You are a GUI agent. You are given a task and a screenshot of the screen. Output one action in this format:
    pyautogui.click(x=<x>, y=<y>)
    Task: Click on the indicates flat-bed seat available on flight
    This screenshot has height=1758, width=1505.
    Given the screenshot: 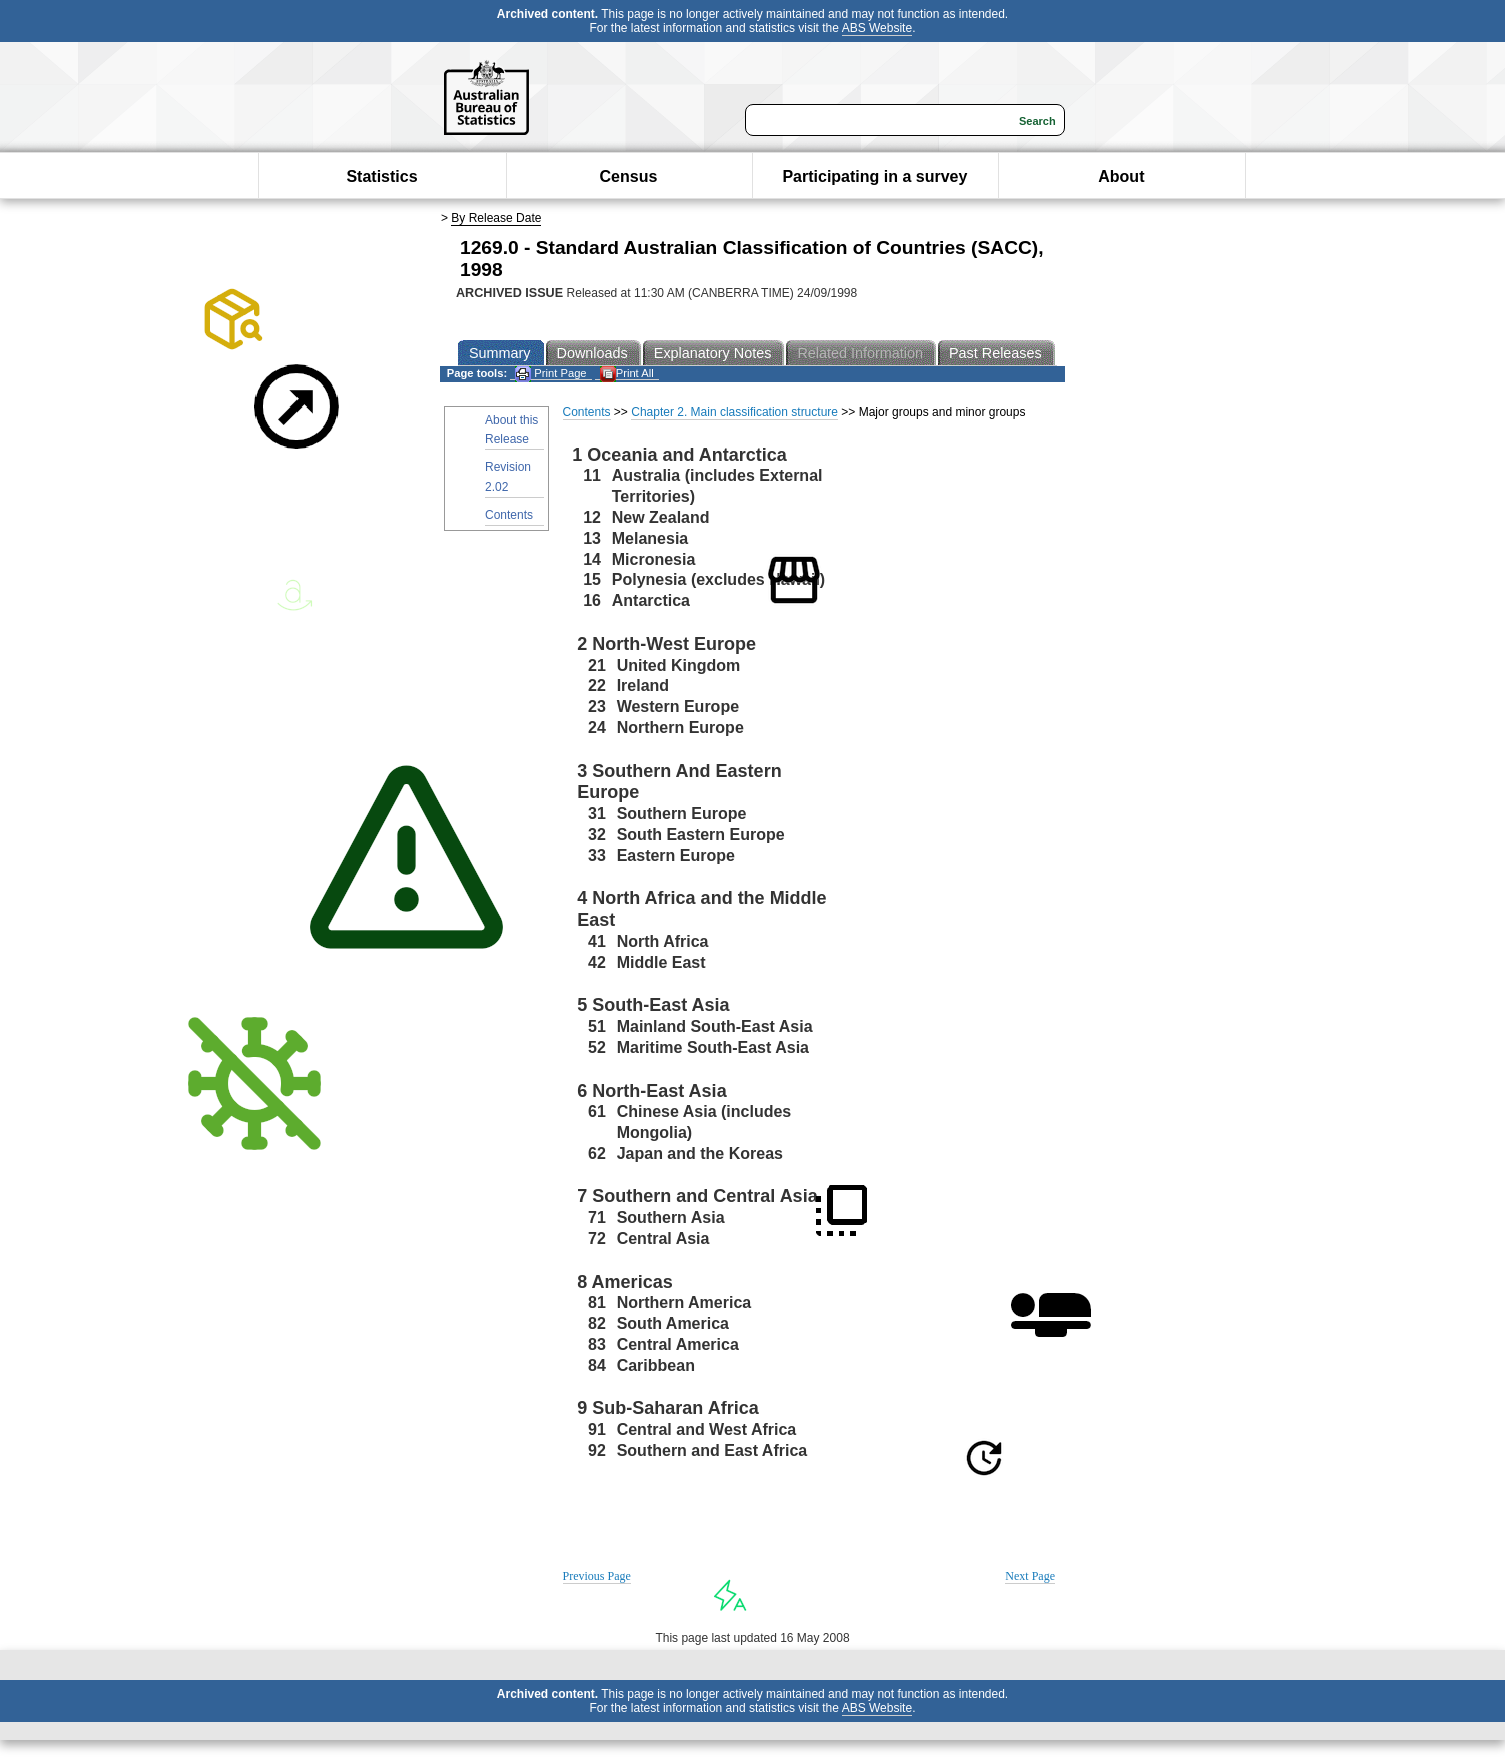 What is the action you would take?
    pyautogui.click(x=1051, y=1313)
    